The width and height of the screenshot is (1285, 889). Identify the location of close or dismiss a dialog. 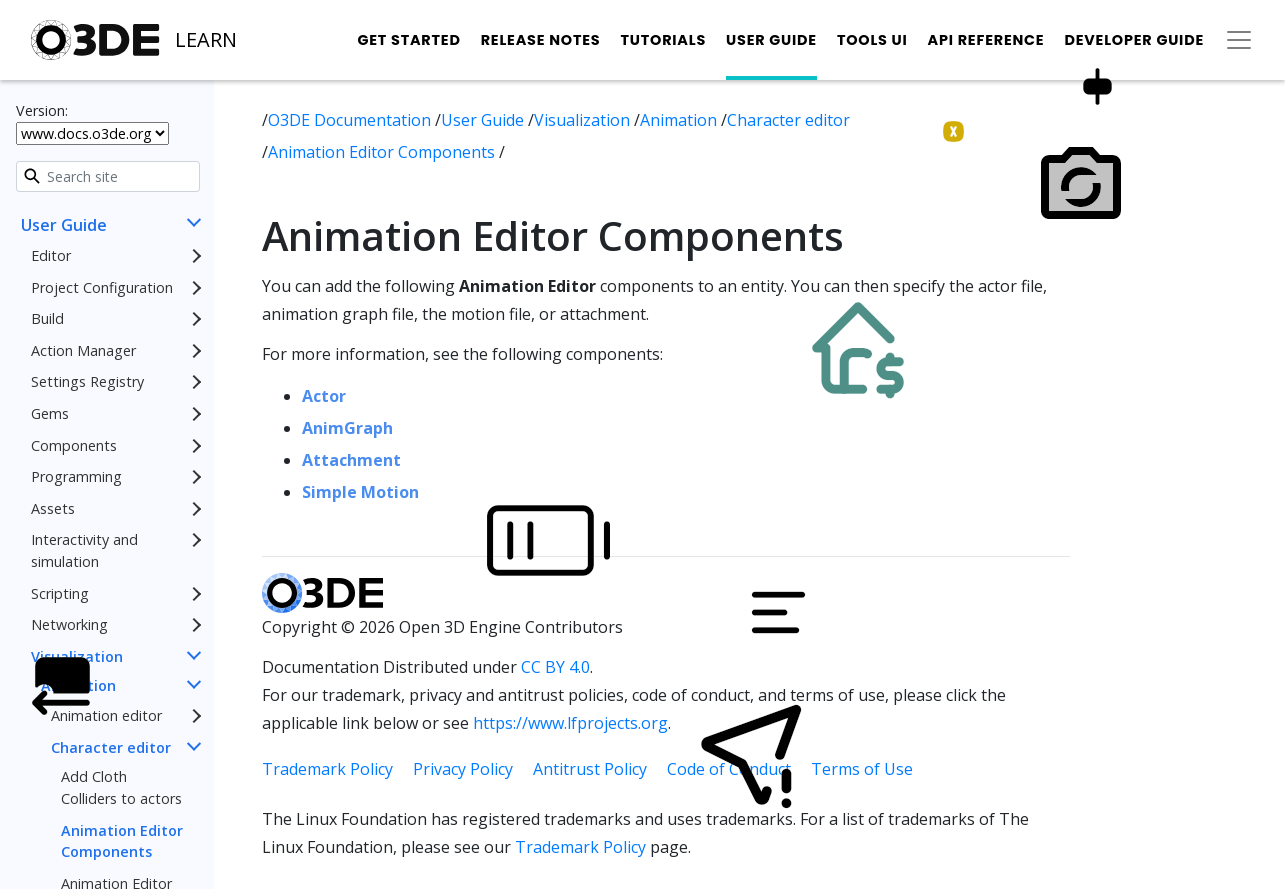
(953, 131).